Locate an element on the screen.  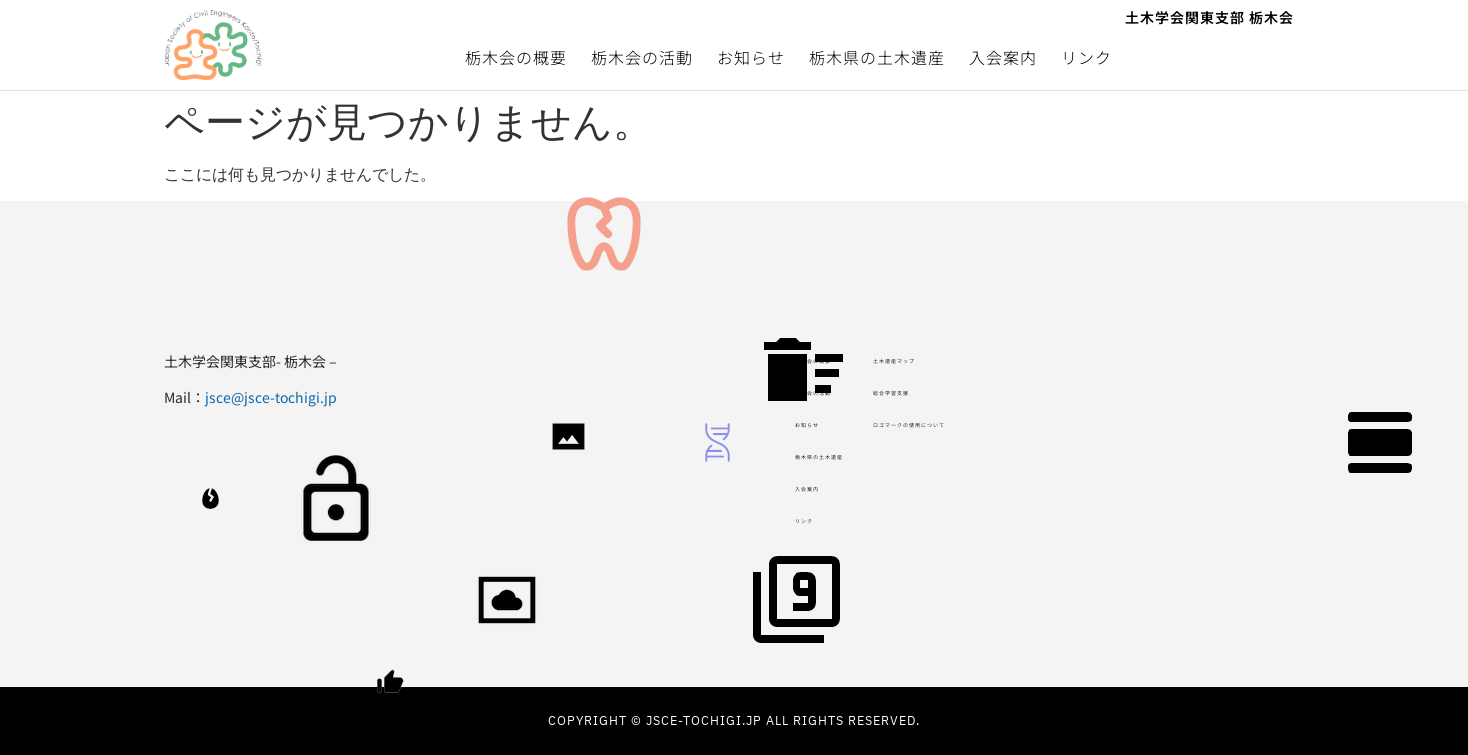
switch to day view in calendar is located at coordinates (1381, 442).